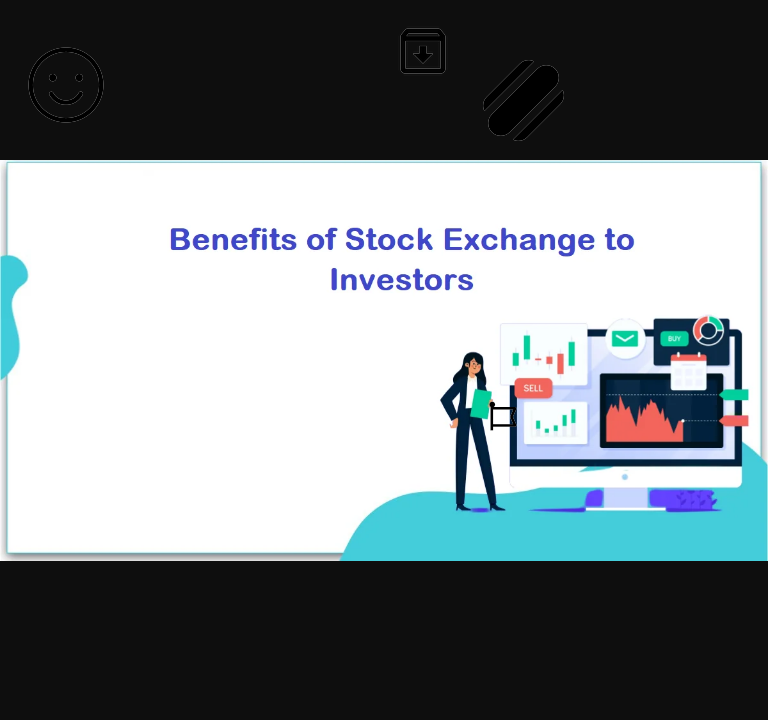 This screenshot has width=768, height=720. Describe the element at coordinates (523, 100) in the screenshot. I see `food category or restaurant section` at that location.